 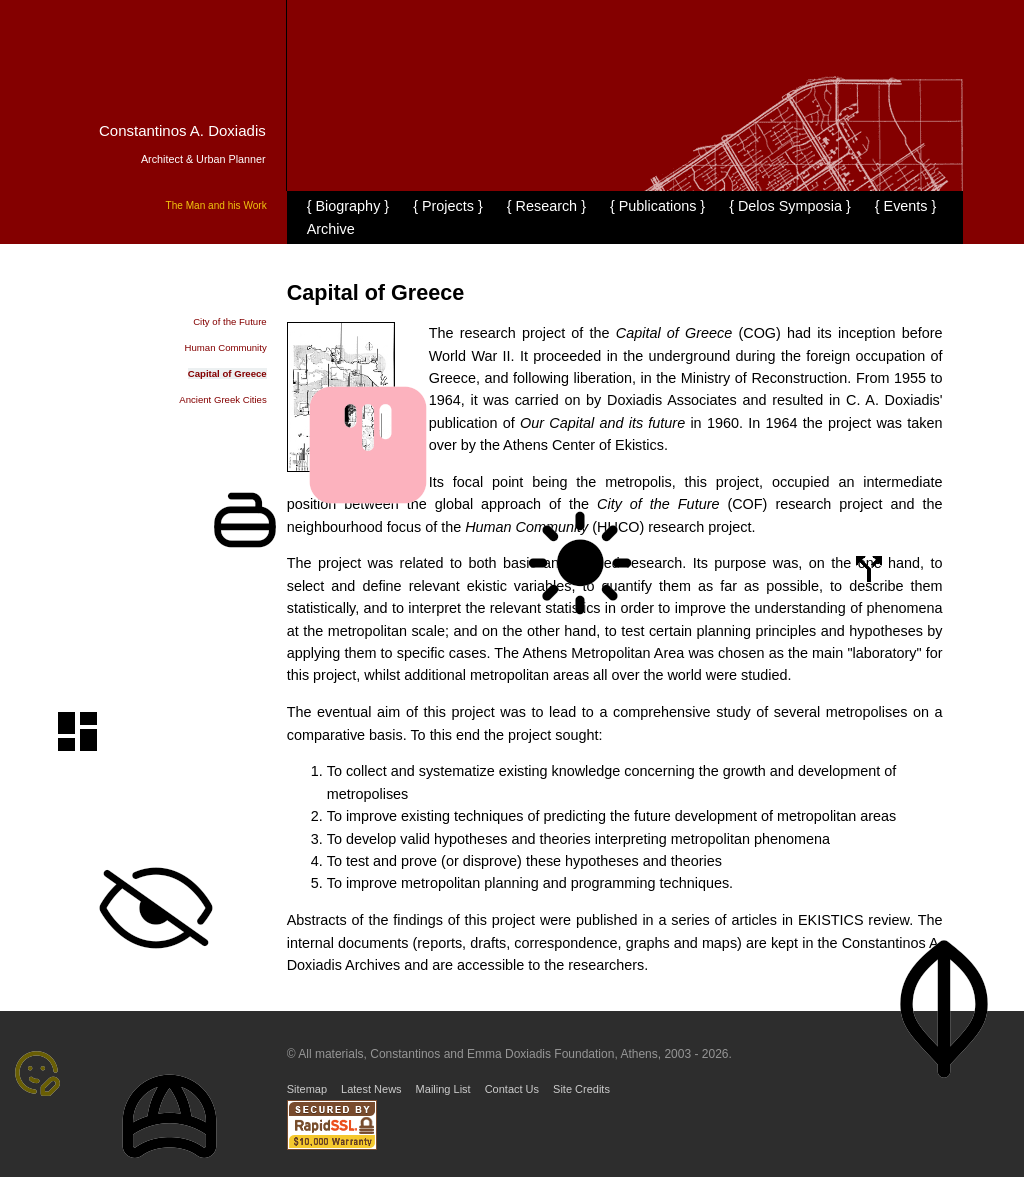 I want to click on access the main dashboard, so click(x=77, y=731).